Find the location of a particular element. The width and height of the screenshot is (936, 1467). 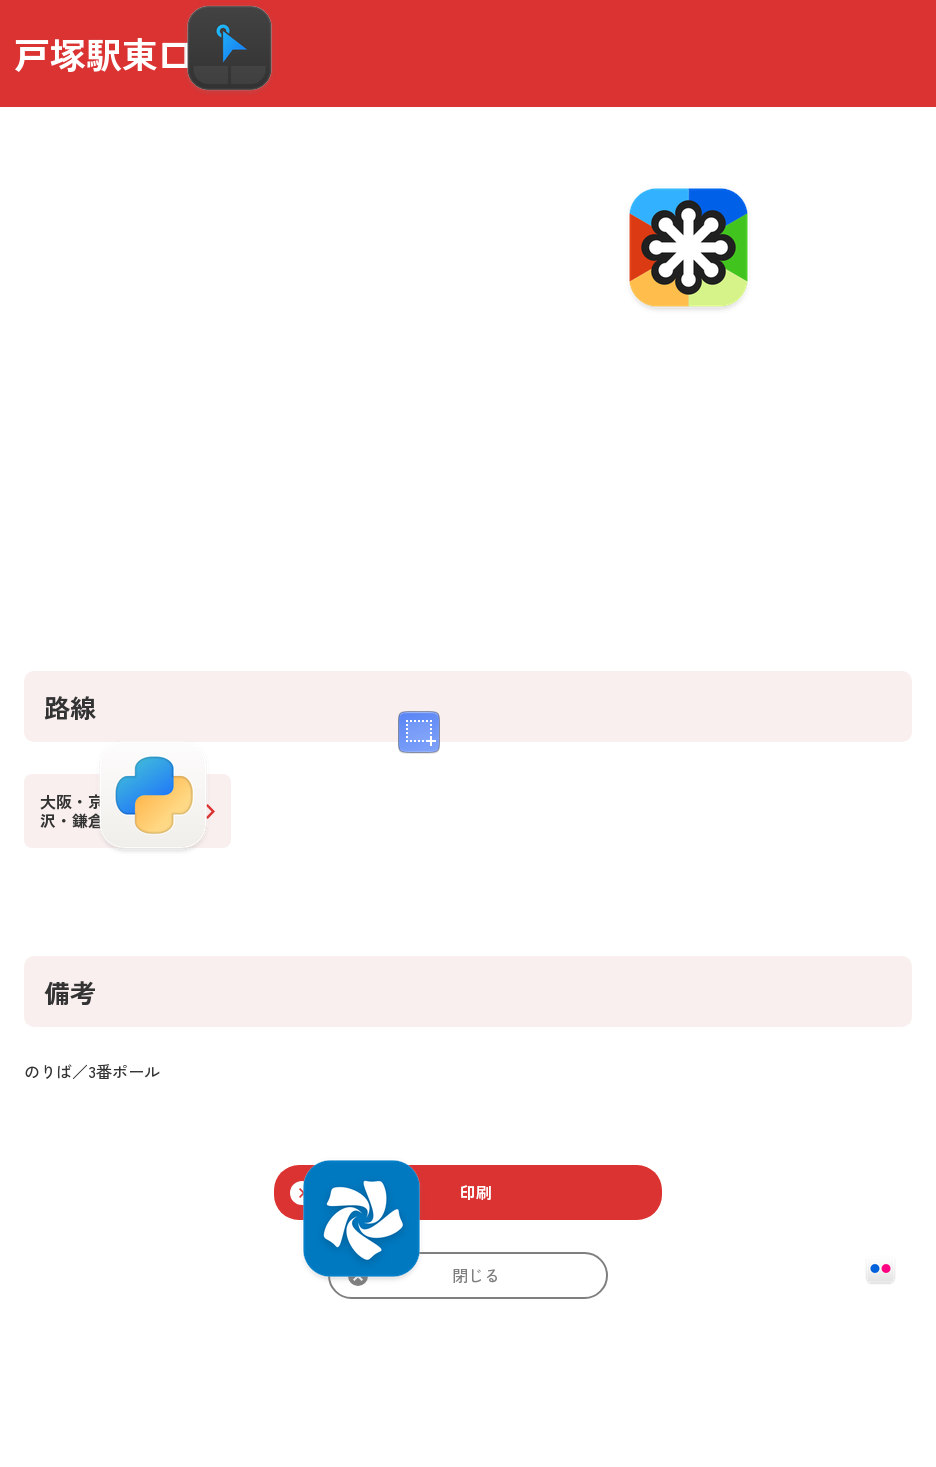

open chakra linux distribution is located at coordinates (361, 1218).